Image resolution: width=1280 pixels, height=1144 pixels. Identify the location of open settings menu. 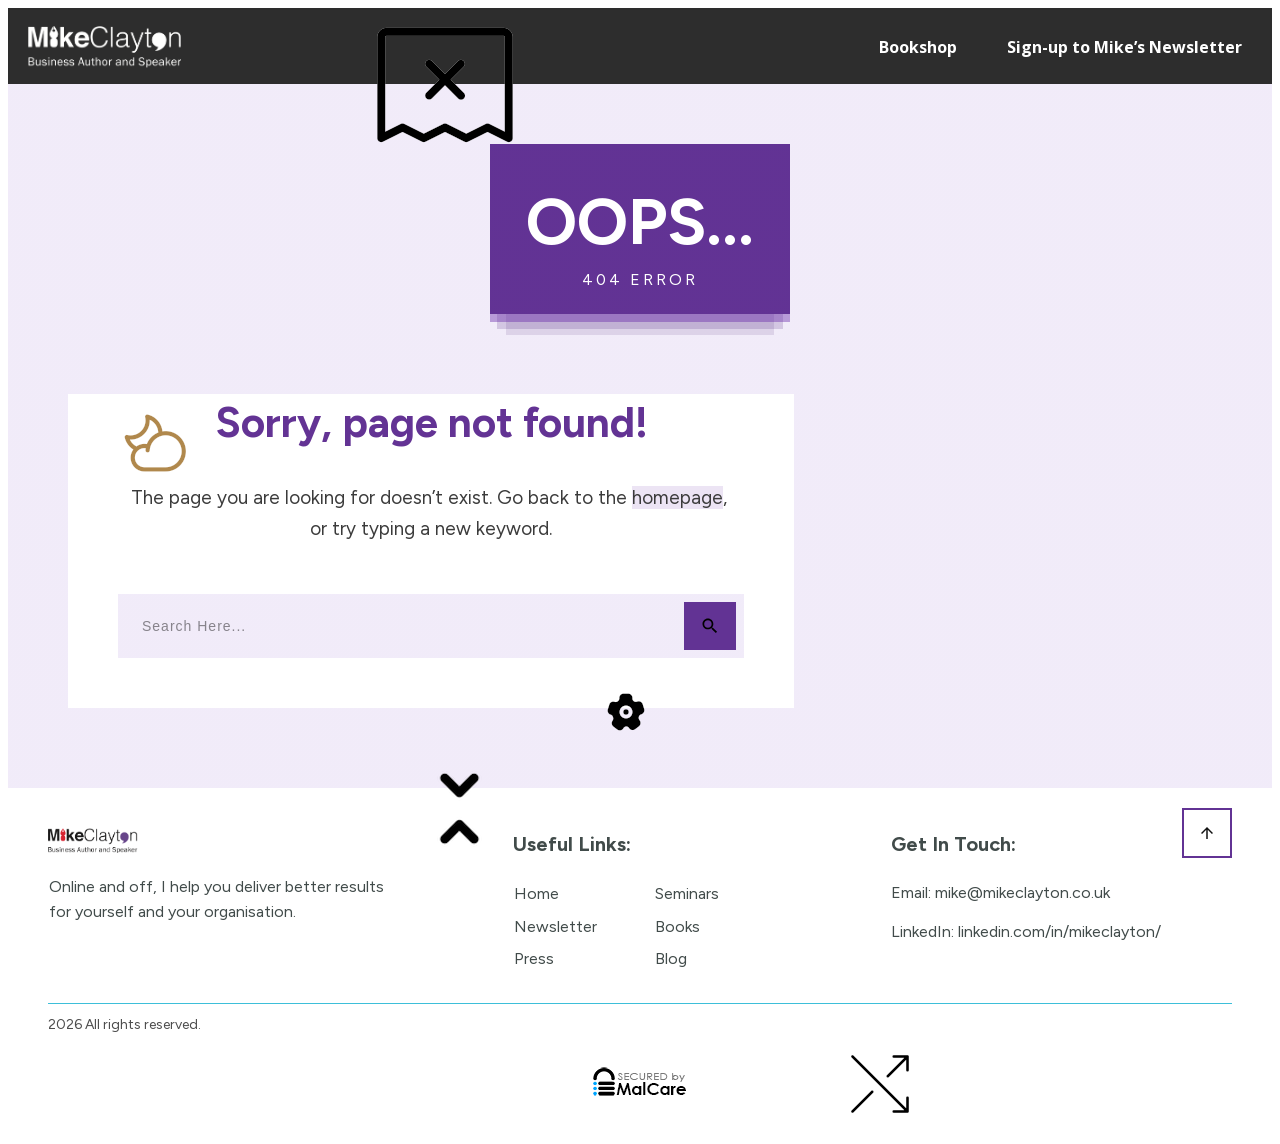
(626, 712).